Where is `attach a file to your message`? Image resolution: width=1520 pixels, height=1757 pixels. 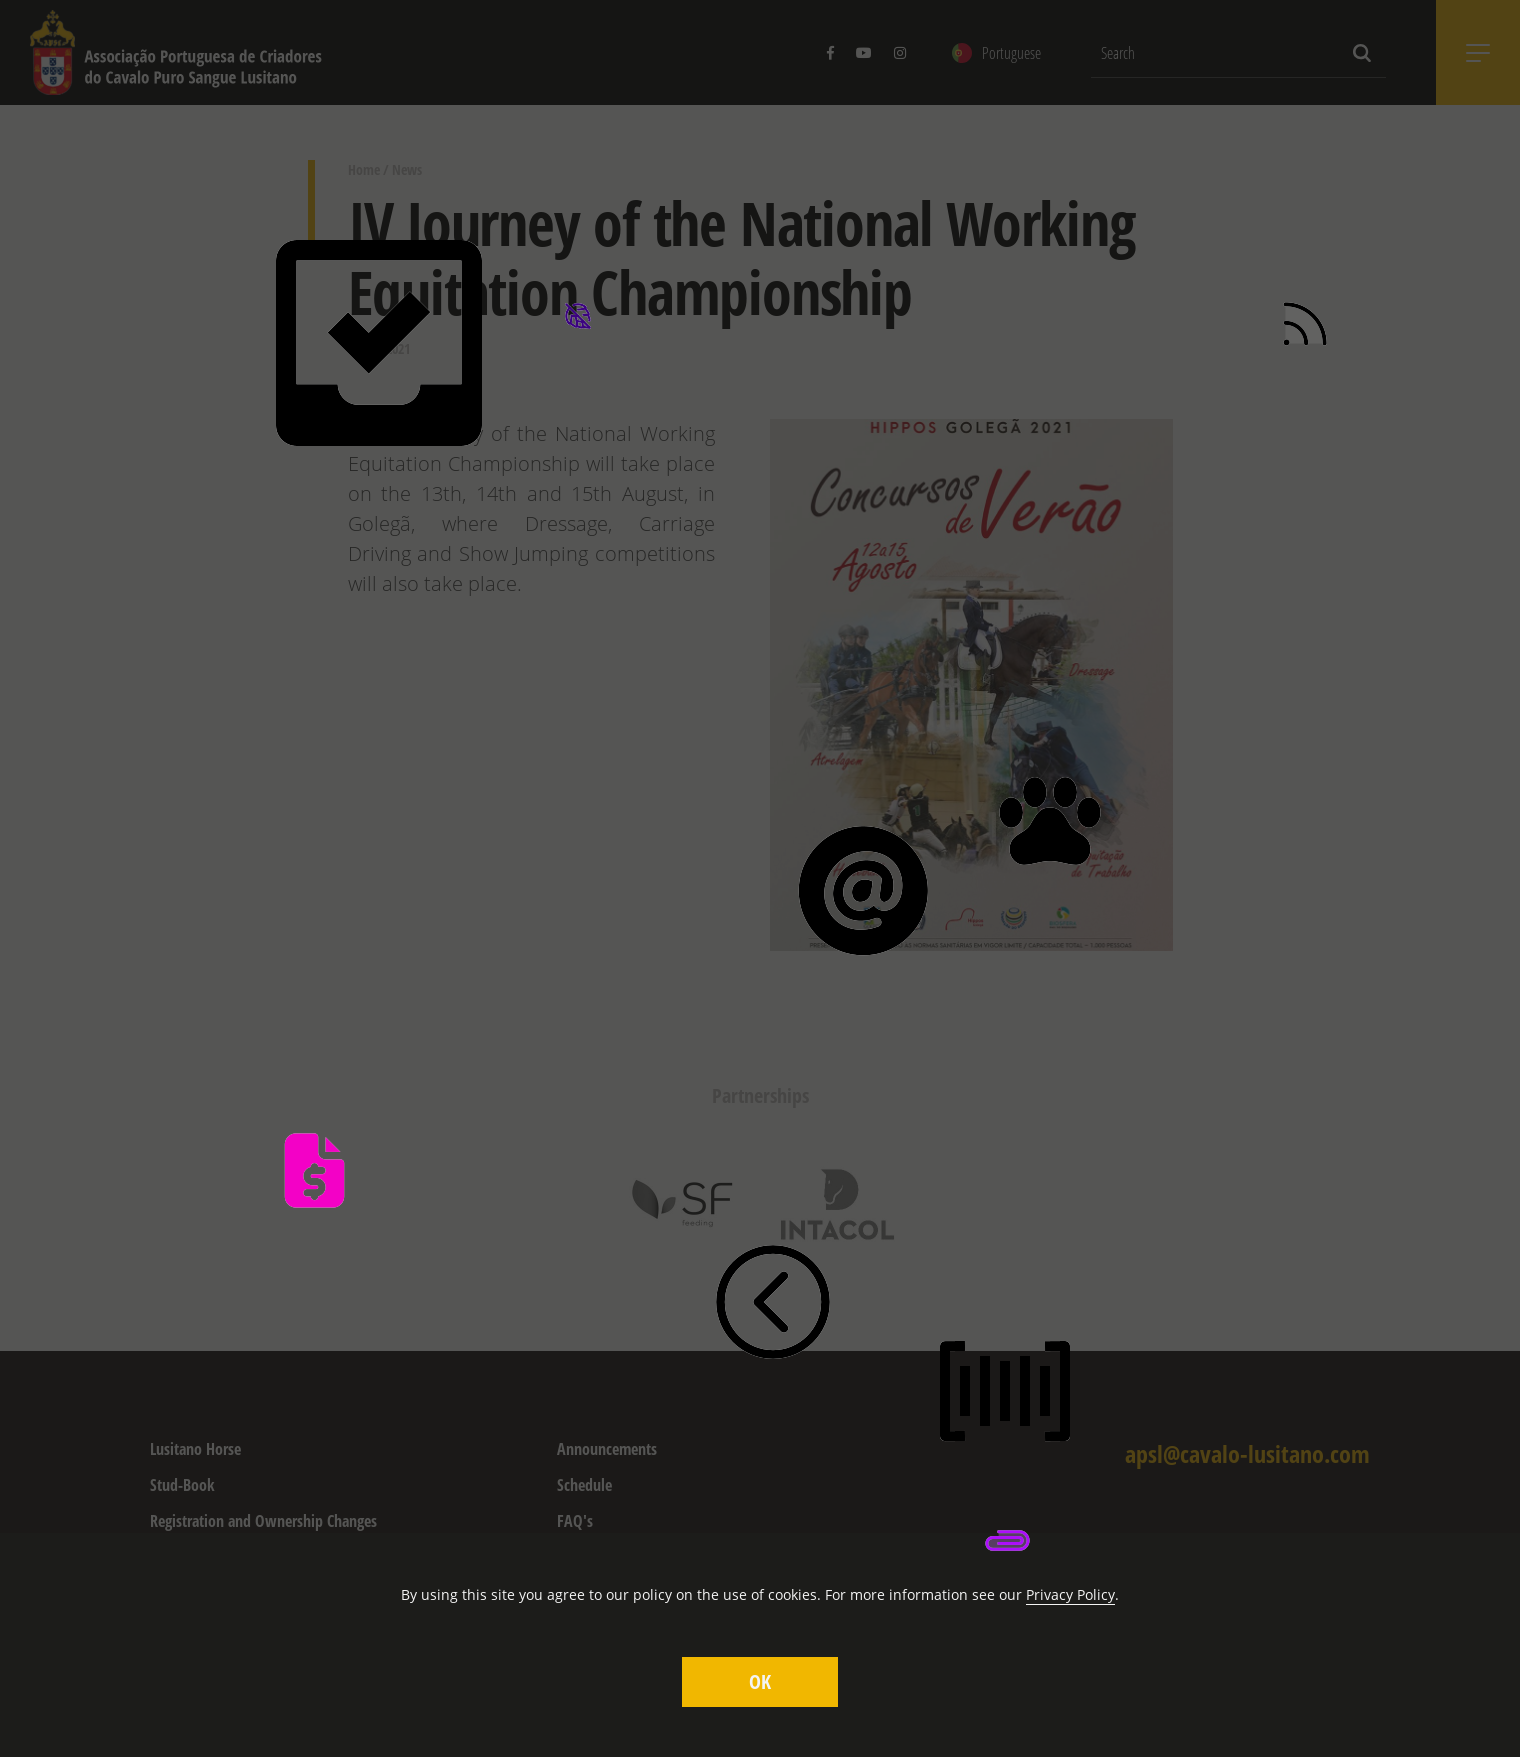 attach a file to your message is located at coordinates (1007, 1540).